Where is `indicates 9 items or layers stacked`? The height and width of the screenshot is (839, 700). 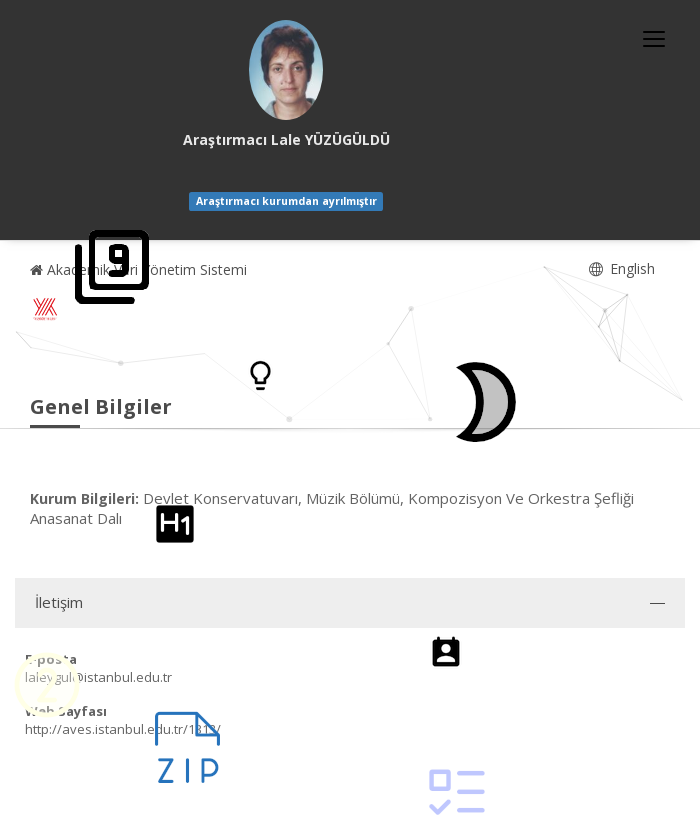 indicates 9 items or layers stacked is located at coordinates (112, 267).